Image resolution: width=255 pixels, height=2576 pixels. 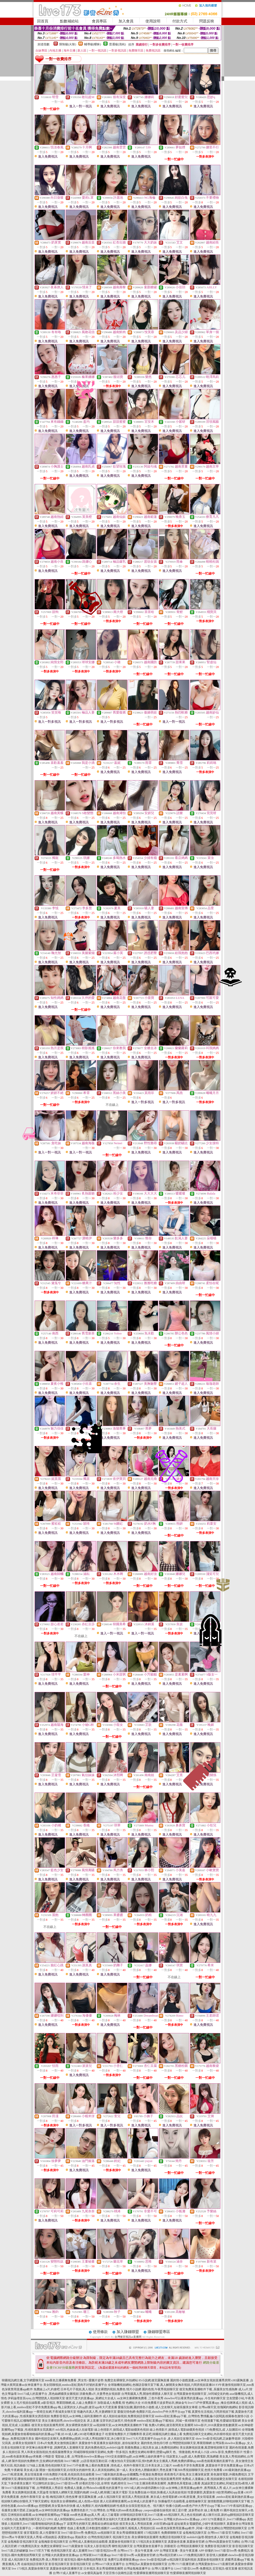 I want to click on enter a palace or themed location, so click(x=210, y=1630).